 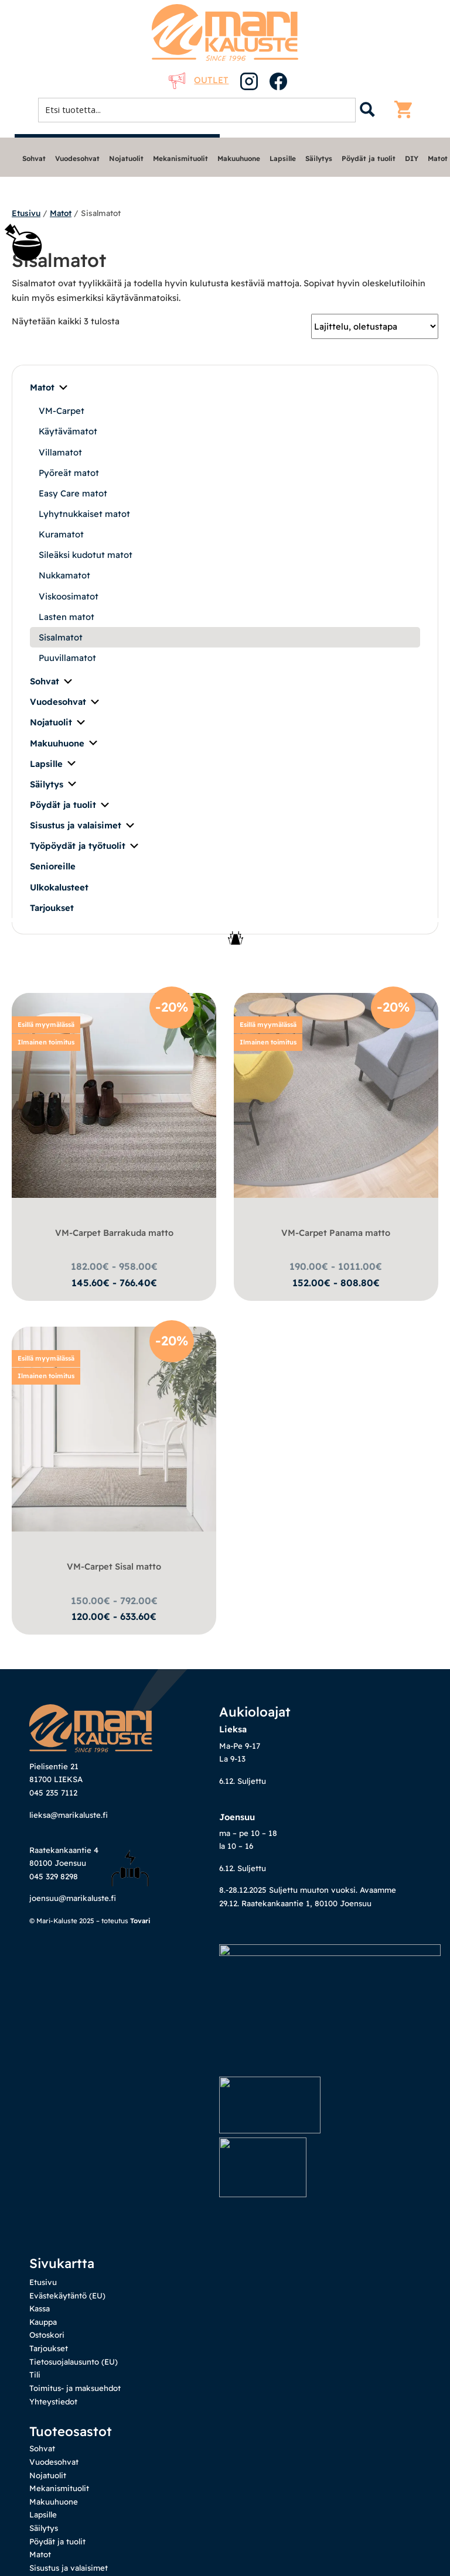 I want to click on use a potion or consumable item, so click(x=23, y=242).